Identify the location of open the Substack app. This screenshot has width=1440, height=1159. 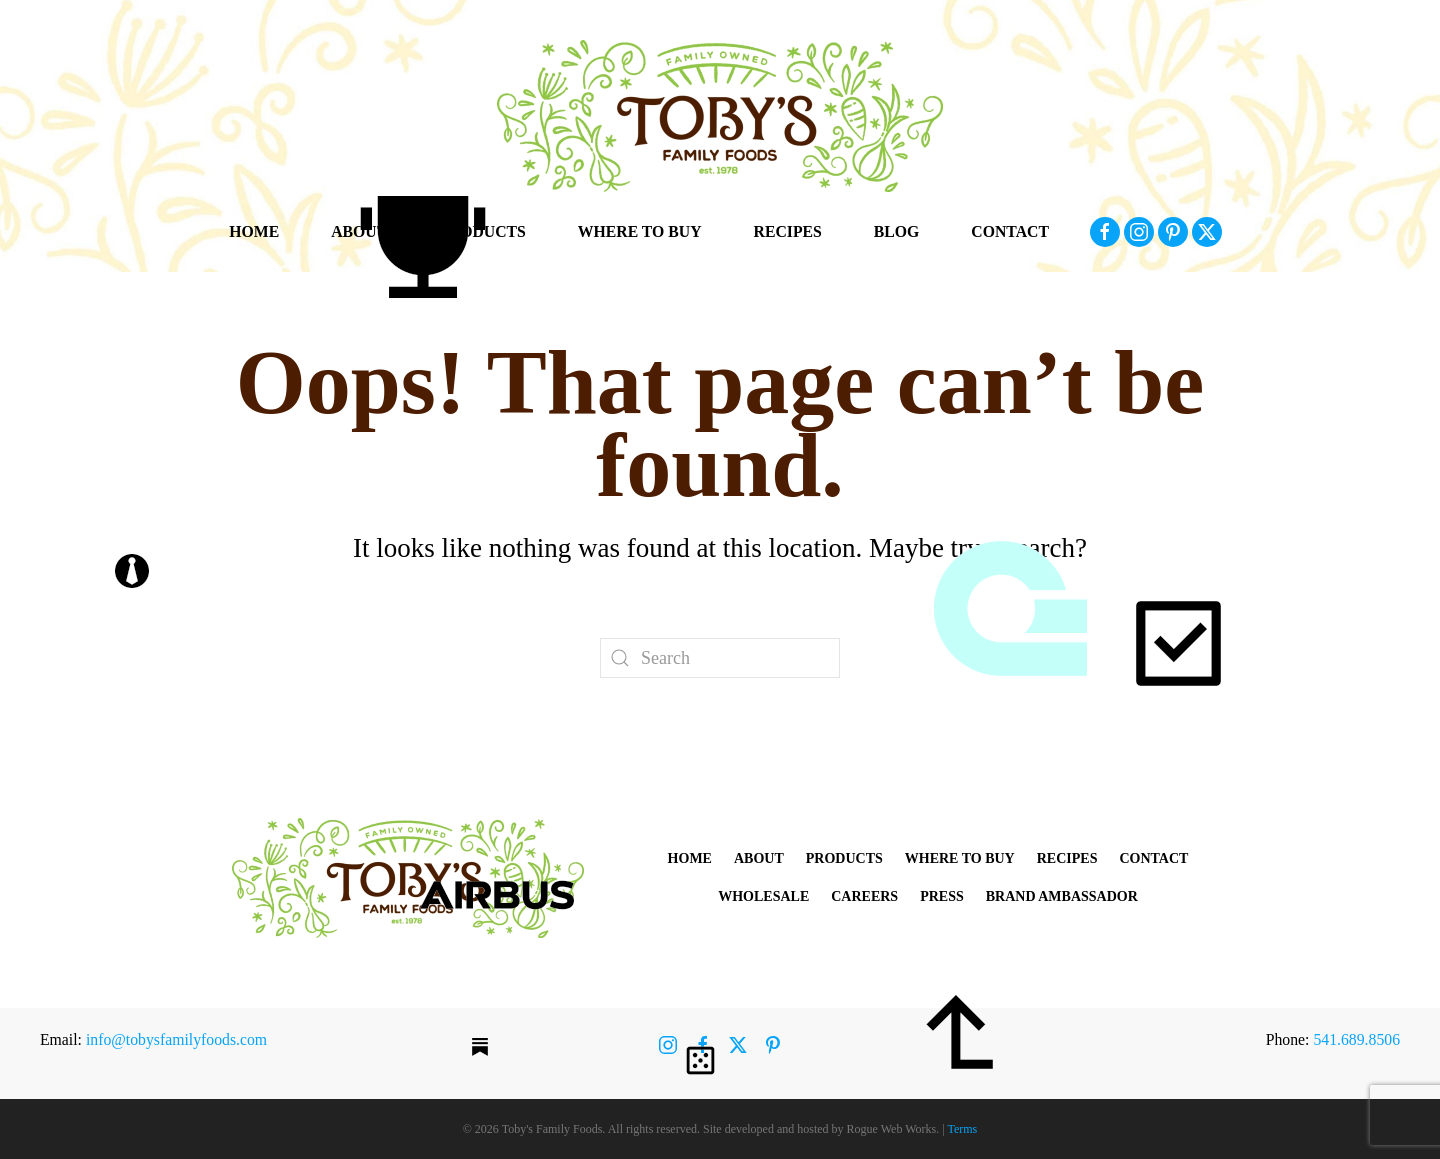
(480, 1047).